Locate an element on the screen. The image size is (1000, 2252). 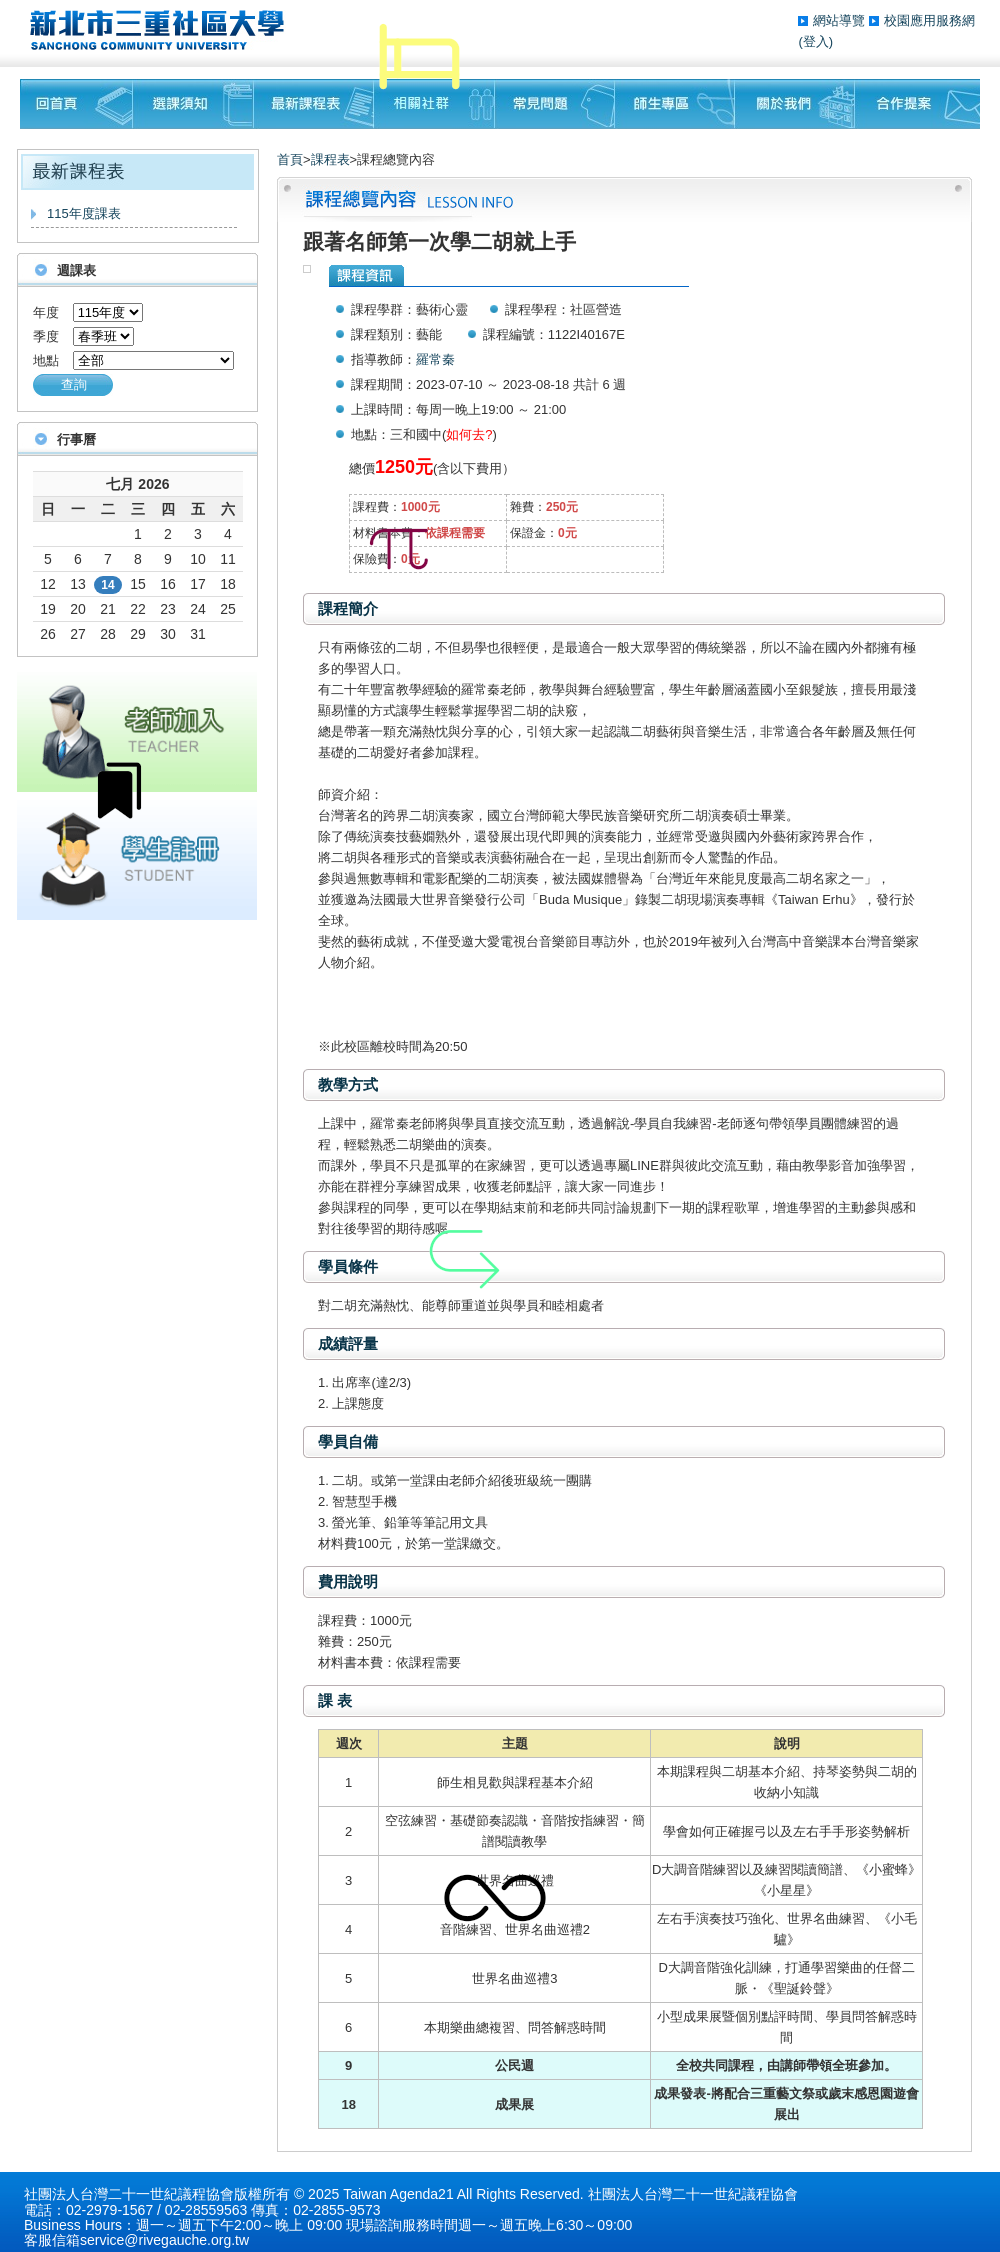
access mathematical or scientific calculator functions is located at coordinates (400, 548).